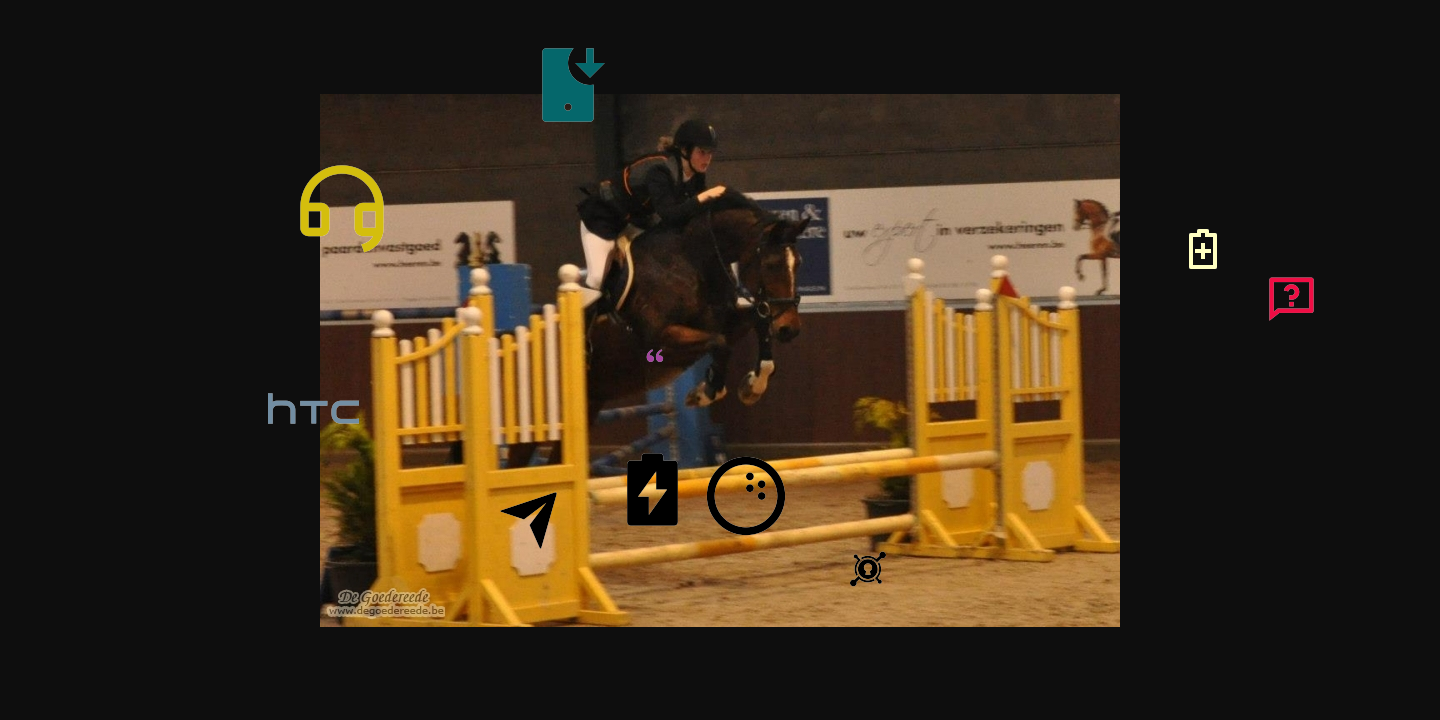 Image resolution: width=1440 pixels, height=720 pixels. I want to click on contact customer support, so click(342, 207).